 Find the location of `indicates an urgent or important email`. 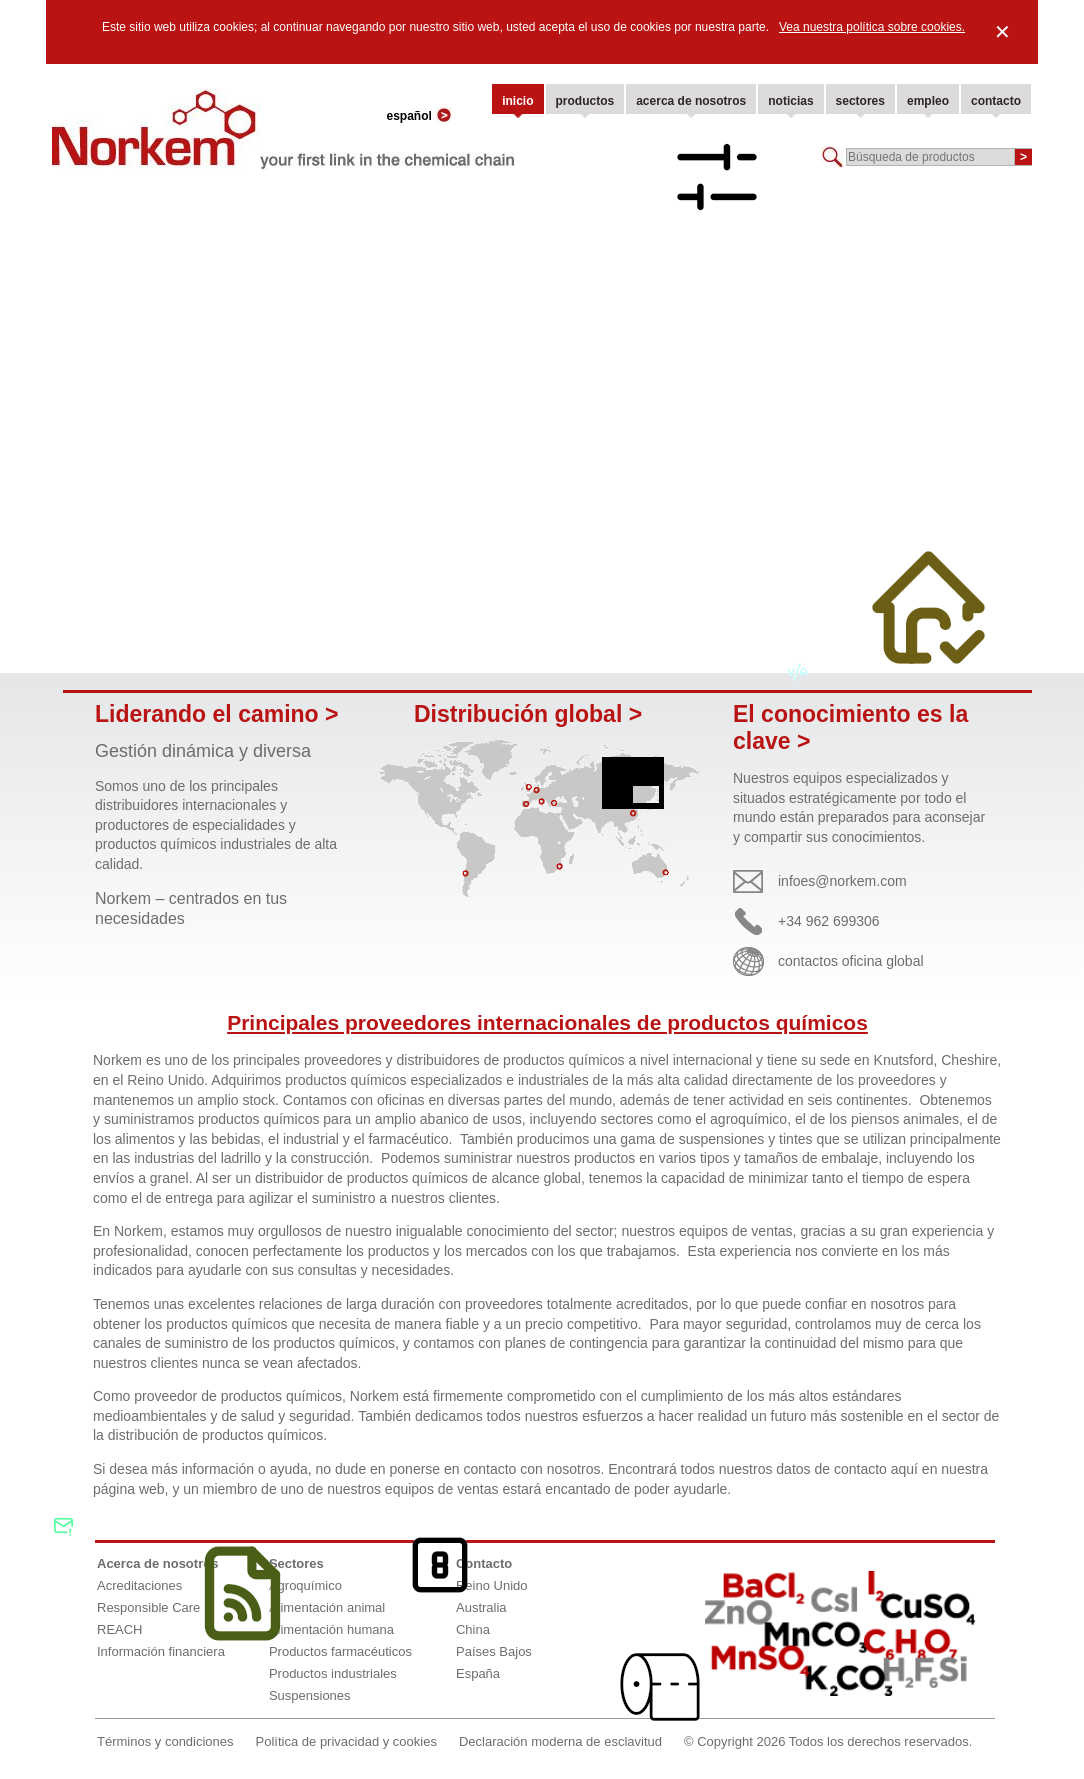

indicates an urgent or important email is located at coordinates (63, 1525).